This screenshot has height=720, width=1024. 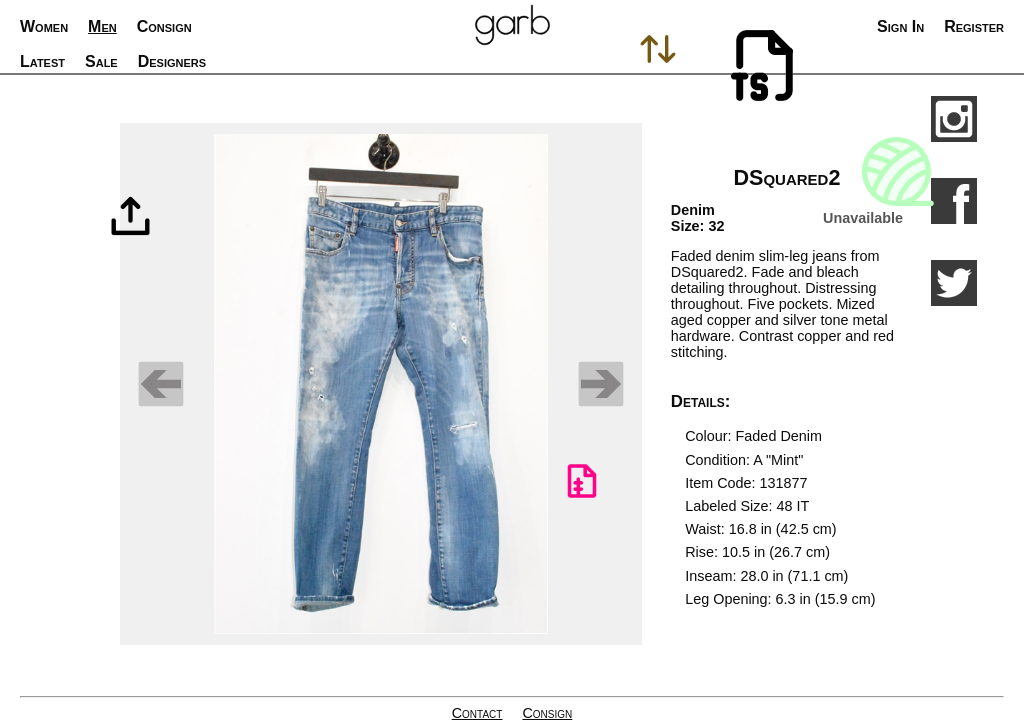 I want to click on indicates a TypeScript file, so click(x=764, y=65).